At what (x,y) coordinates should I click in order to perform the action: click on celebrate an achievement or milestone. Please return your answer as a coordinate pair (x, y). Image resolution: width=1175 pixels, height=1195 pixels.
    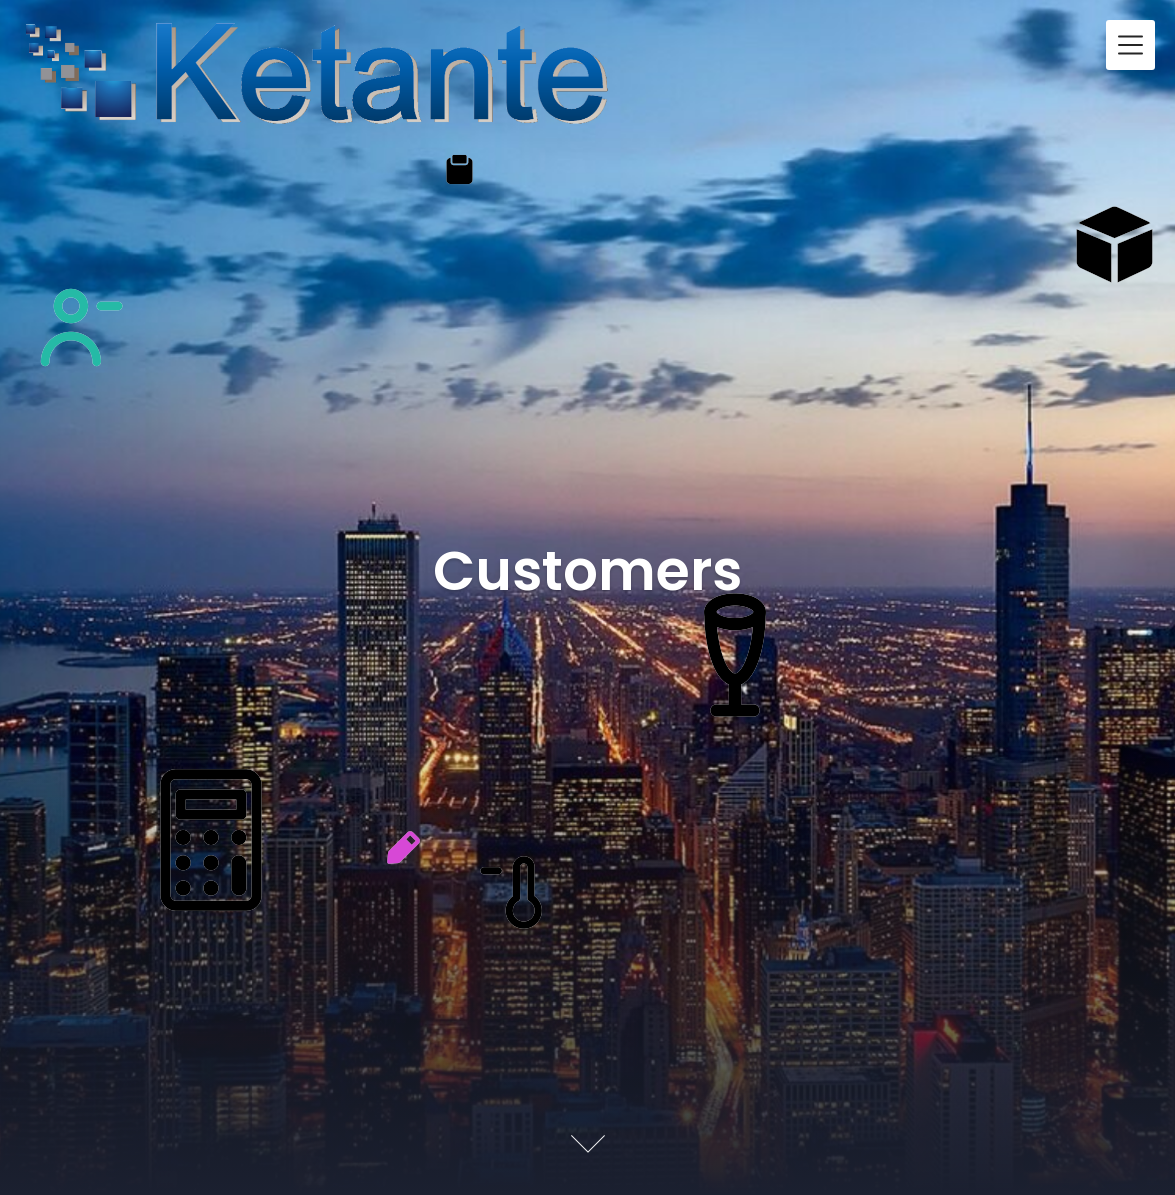
    Looking at the image, I should click on (735, 655).